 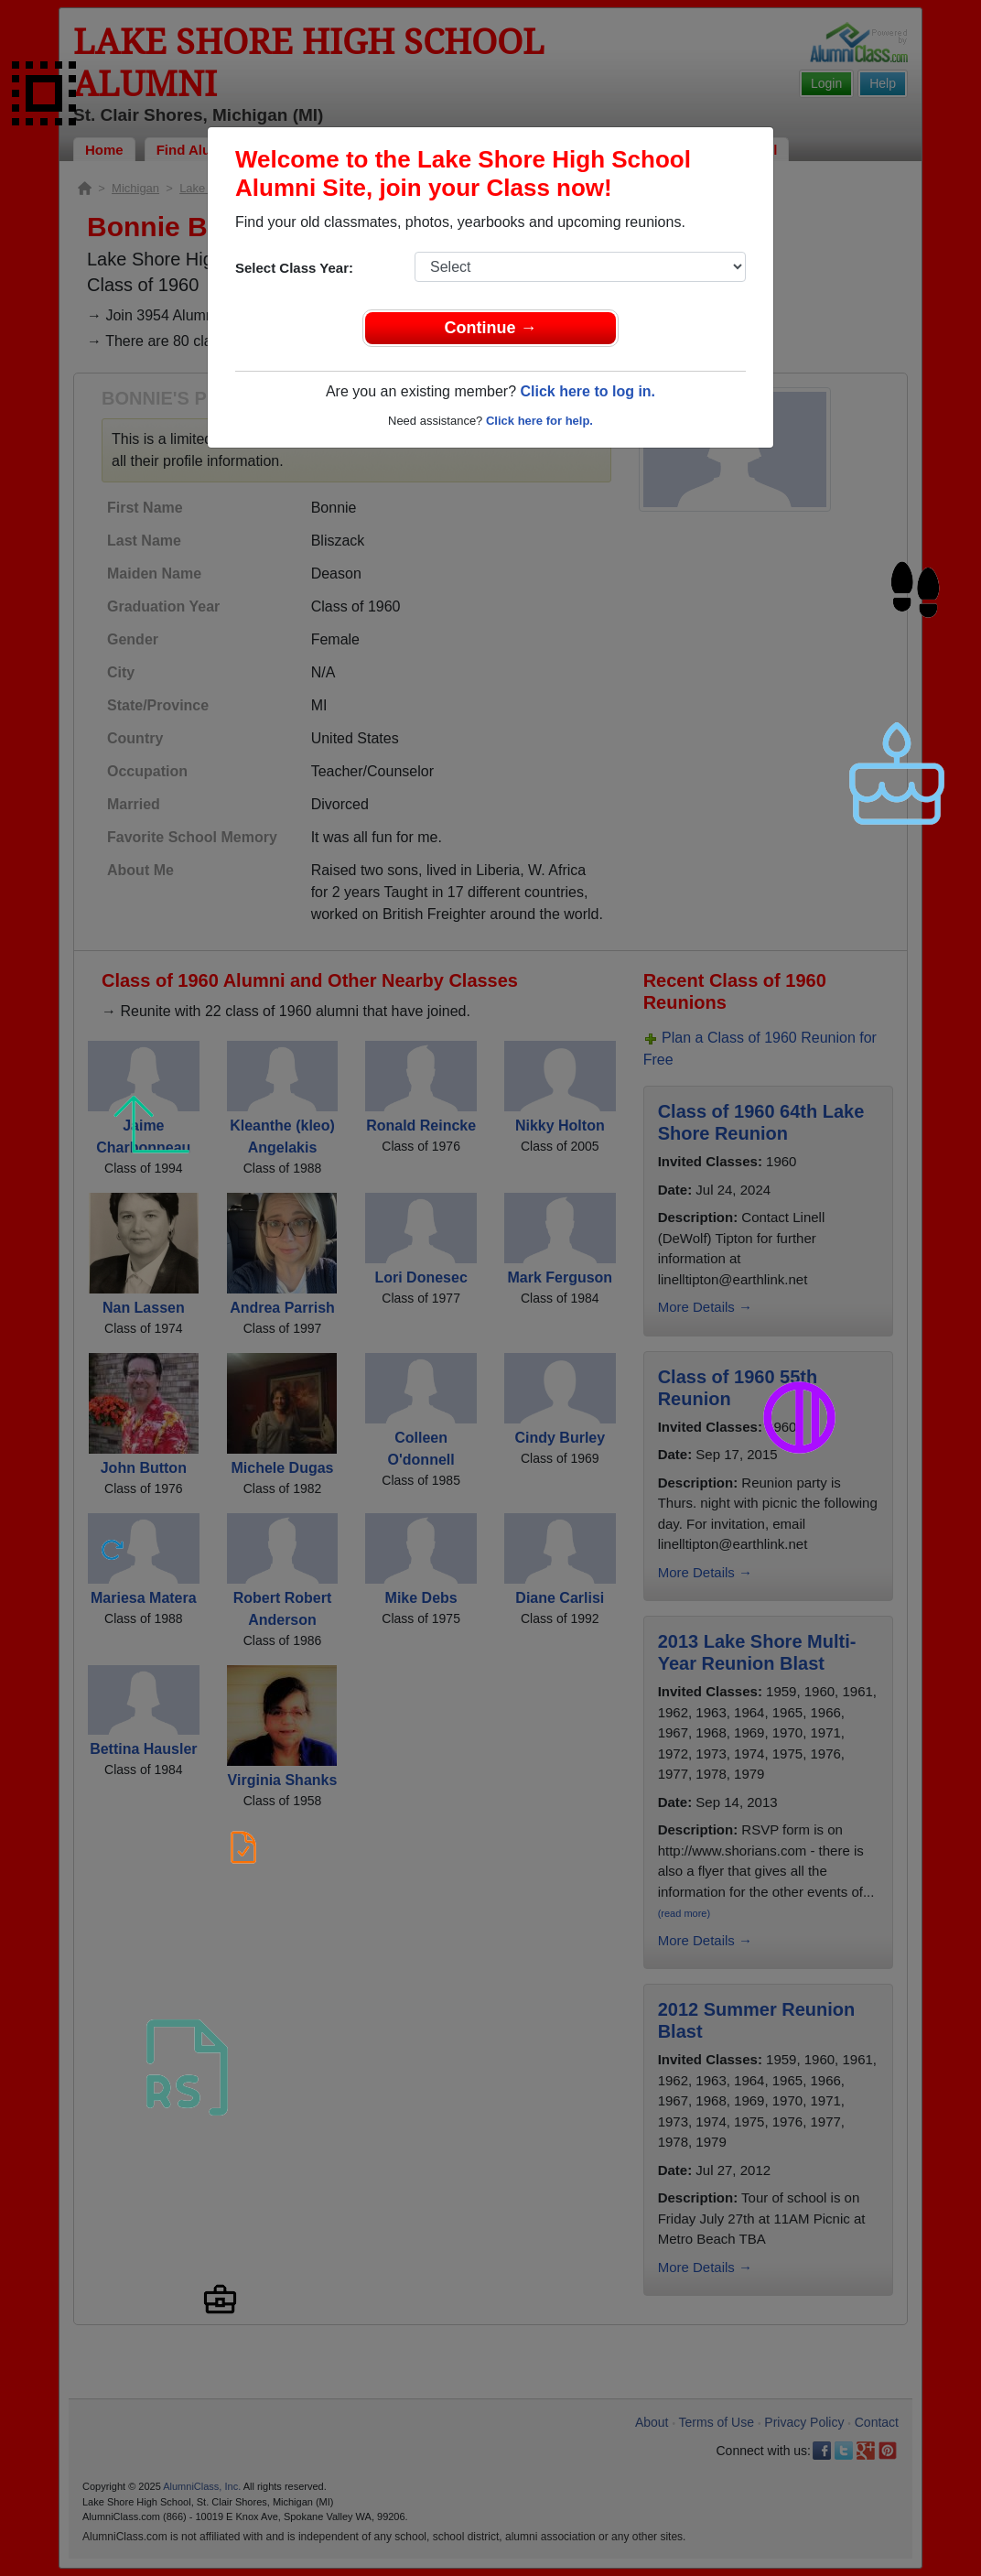 What do you see at coordinates (44, 93) in the screenshot?
I see `select all items in the current view` at bounding box center [44, 93].